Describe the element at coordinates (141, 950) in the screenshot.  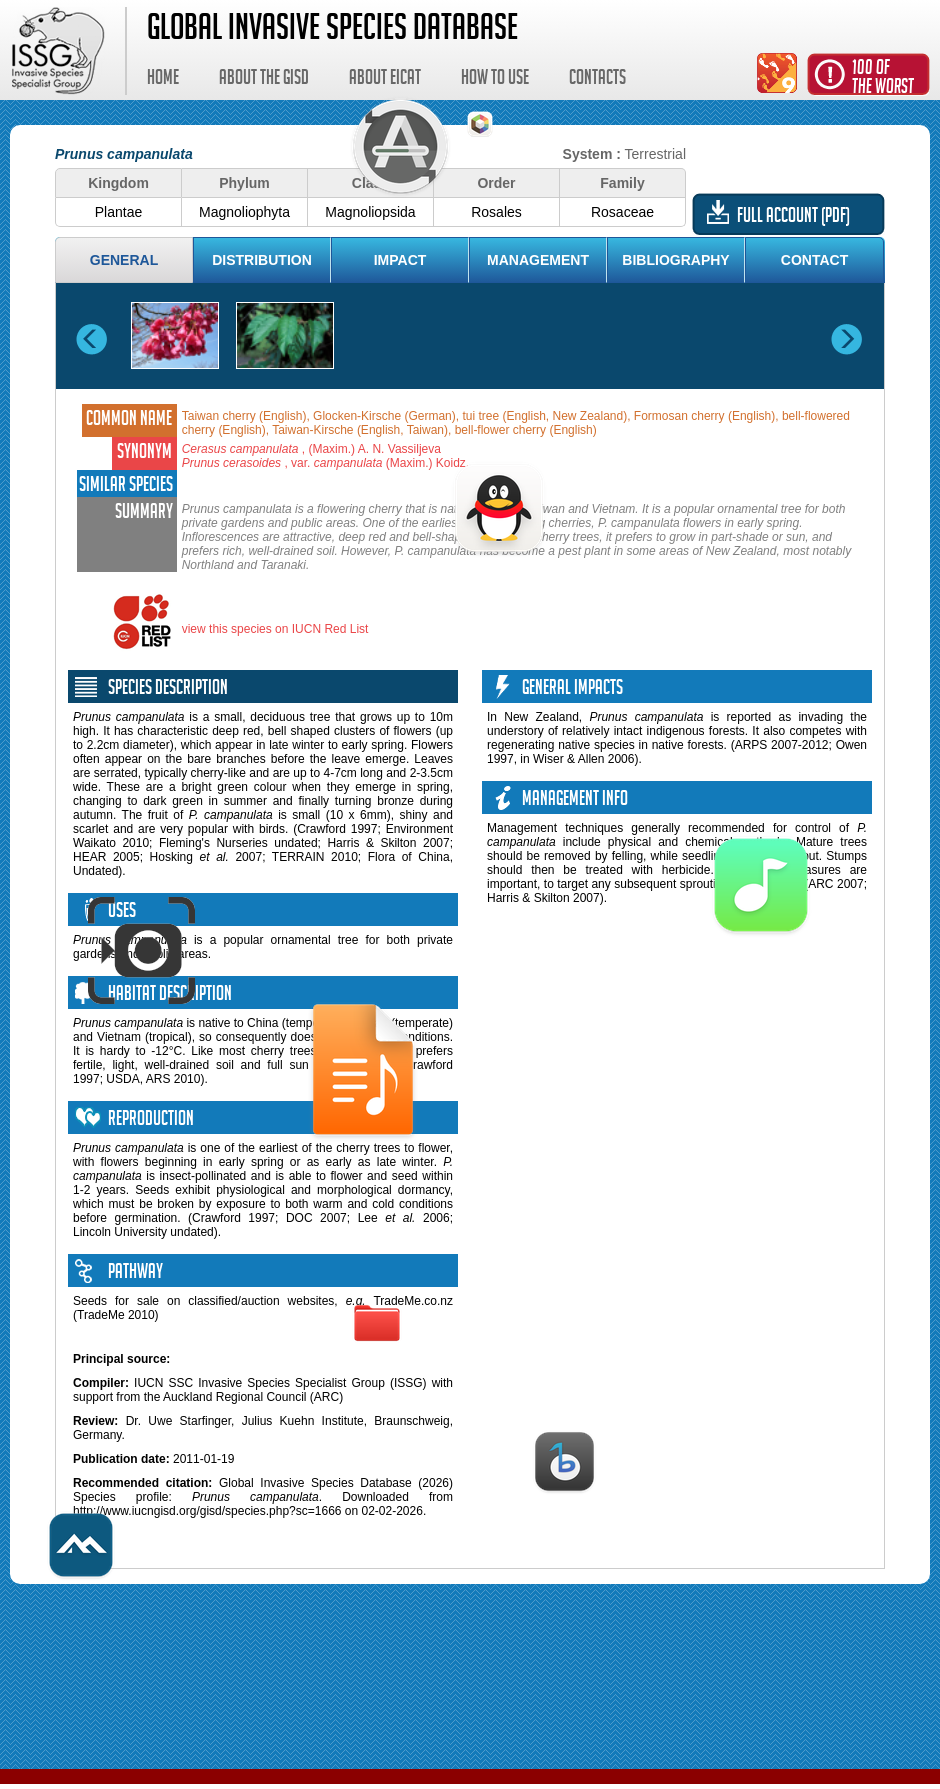
I see `start screen recording with Kooha` at that location.